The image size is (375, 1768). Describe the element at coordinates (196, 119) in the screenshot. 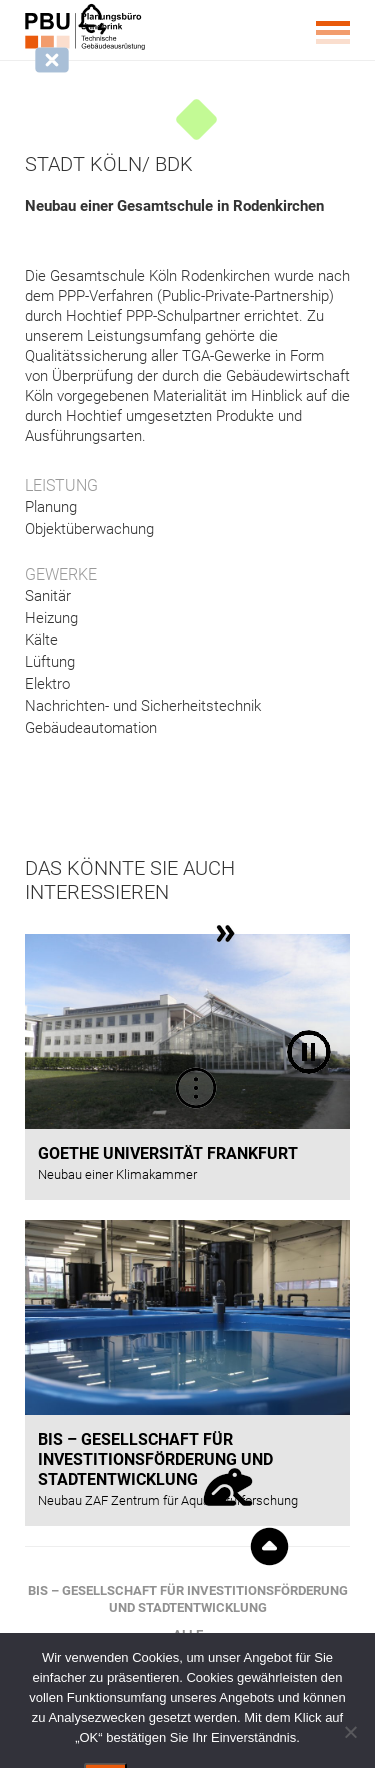

I see `indicates premium or pro membership status` at that location.